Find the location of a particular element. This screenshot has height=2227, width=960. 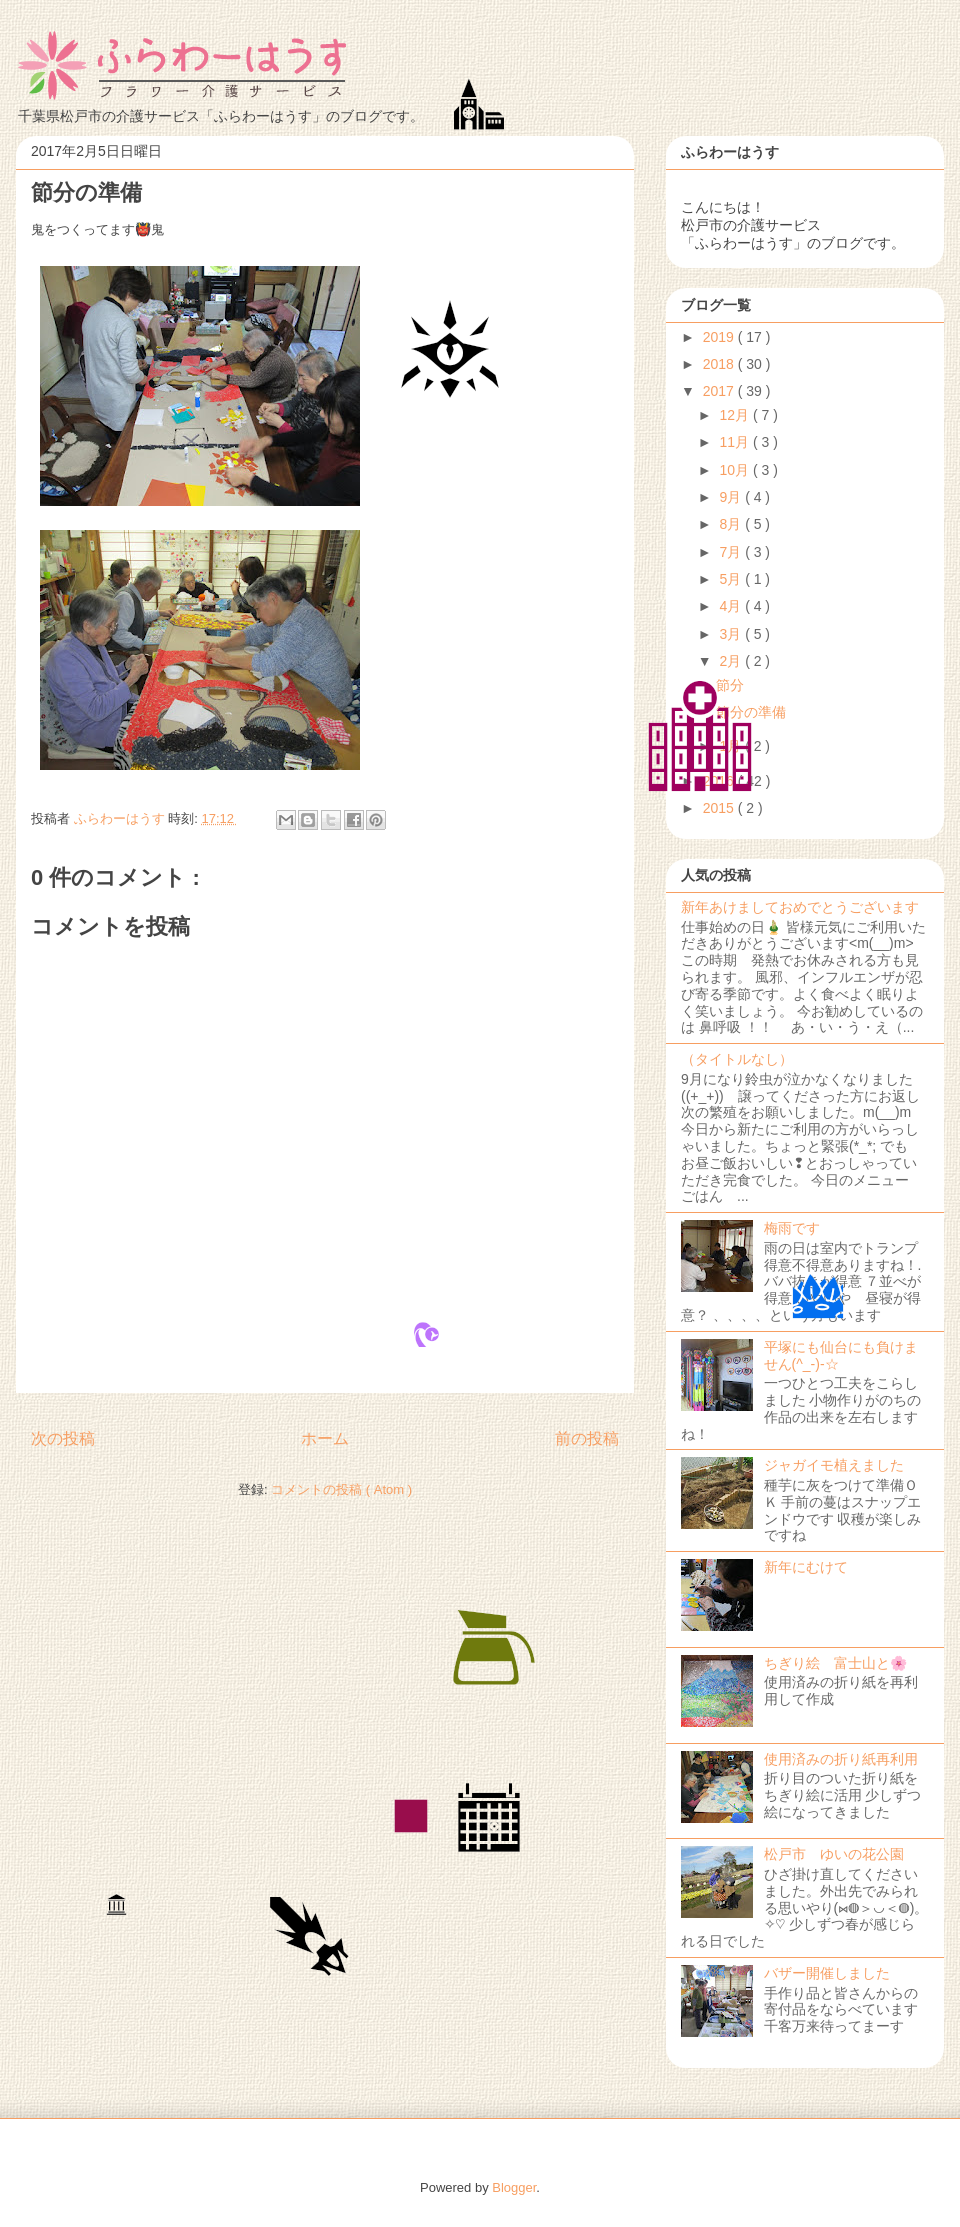

activate afterburner or boost ability is located at coordinates (310, 1937).